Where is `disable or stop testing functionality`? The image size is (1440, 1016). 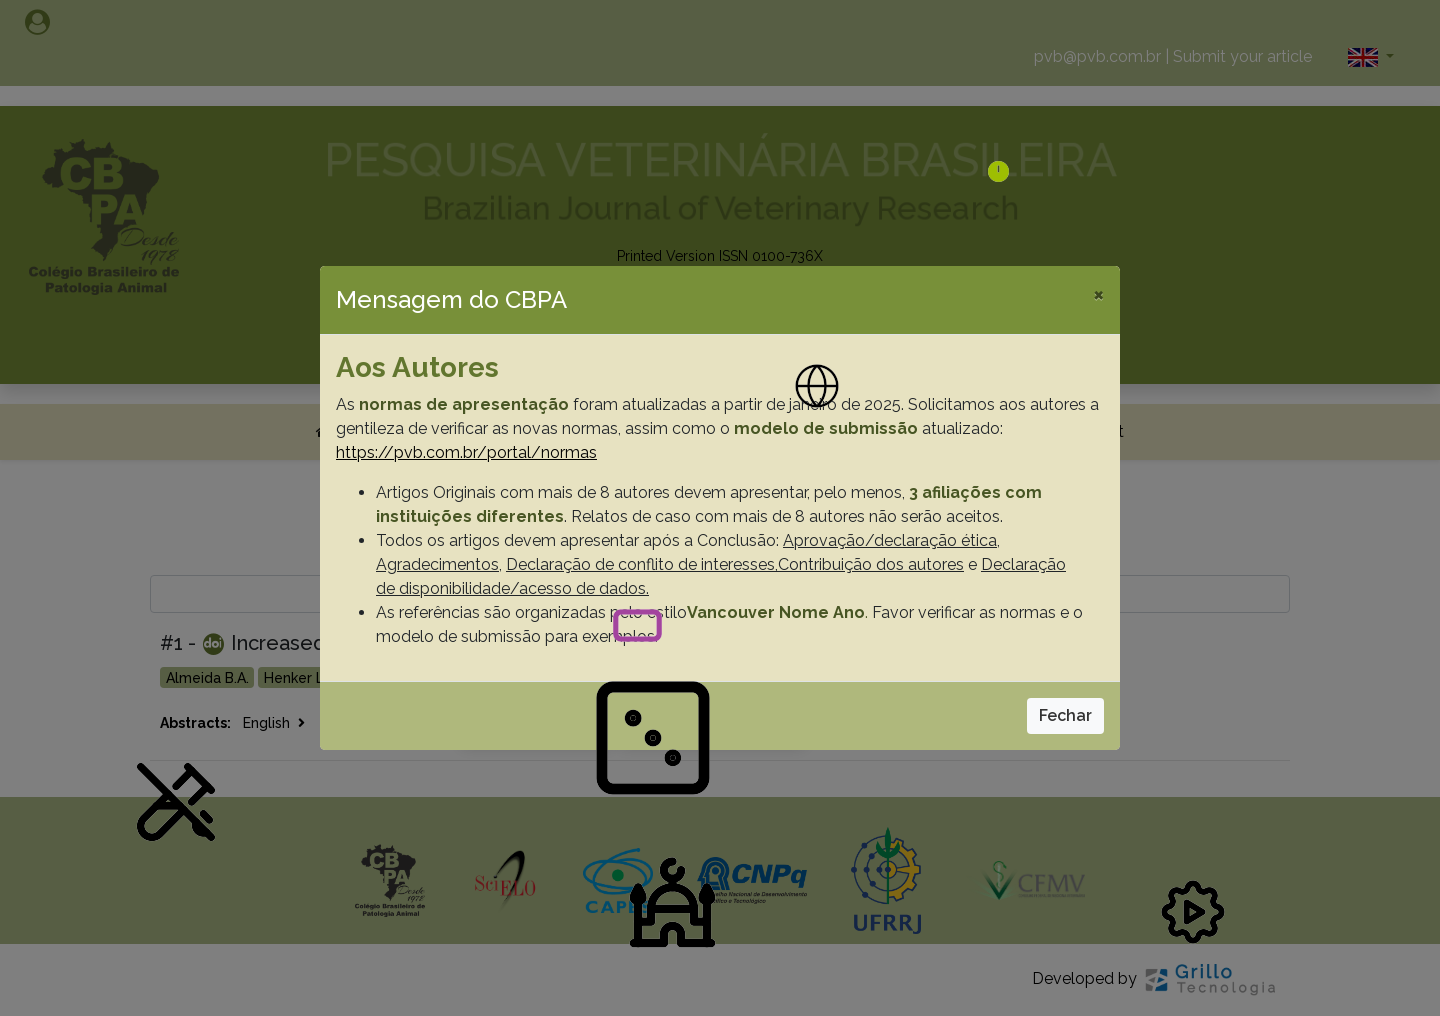 disable or stop testing functionality is located at coordinates (176, 802).